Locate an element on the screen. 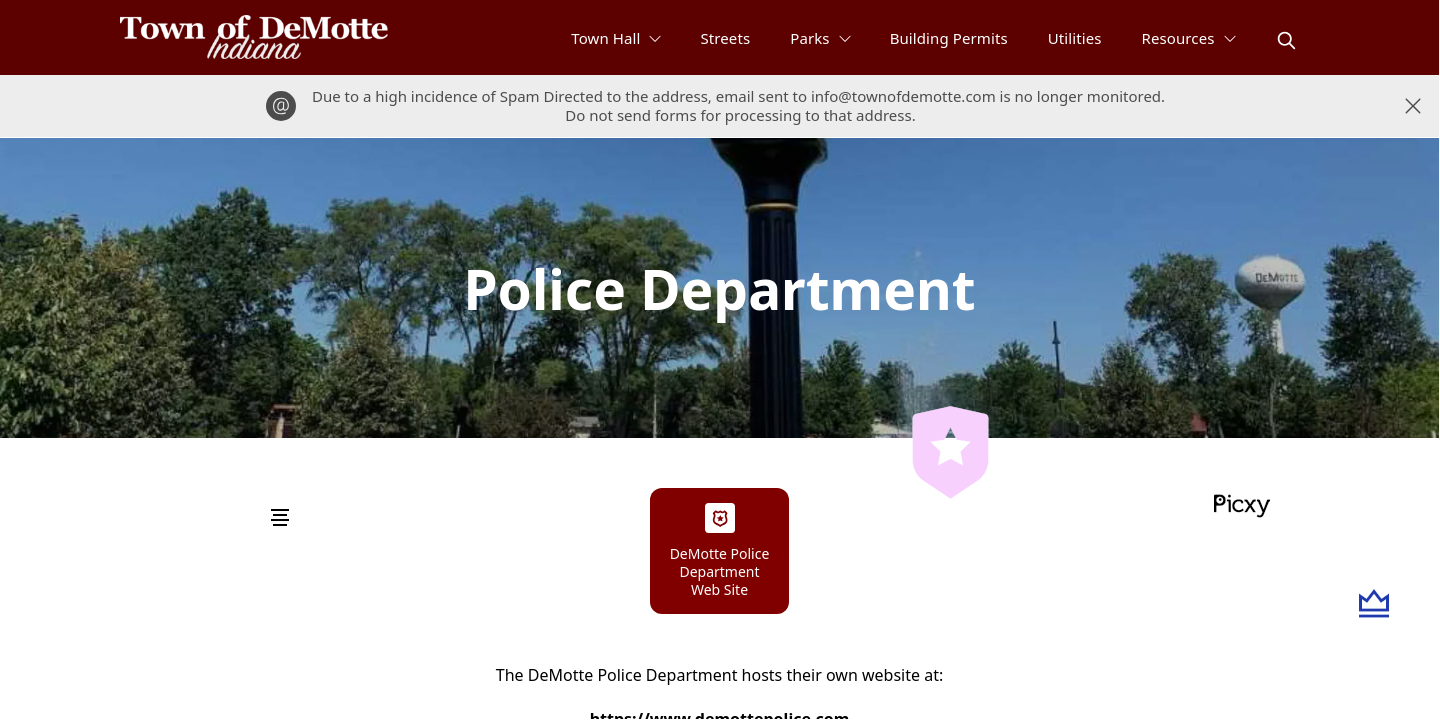 The height and width of the screenshot is (720, 1440). open the Picxy stock photography platform is located at coordinates (1242, 506).